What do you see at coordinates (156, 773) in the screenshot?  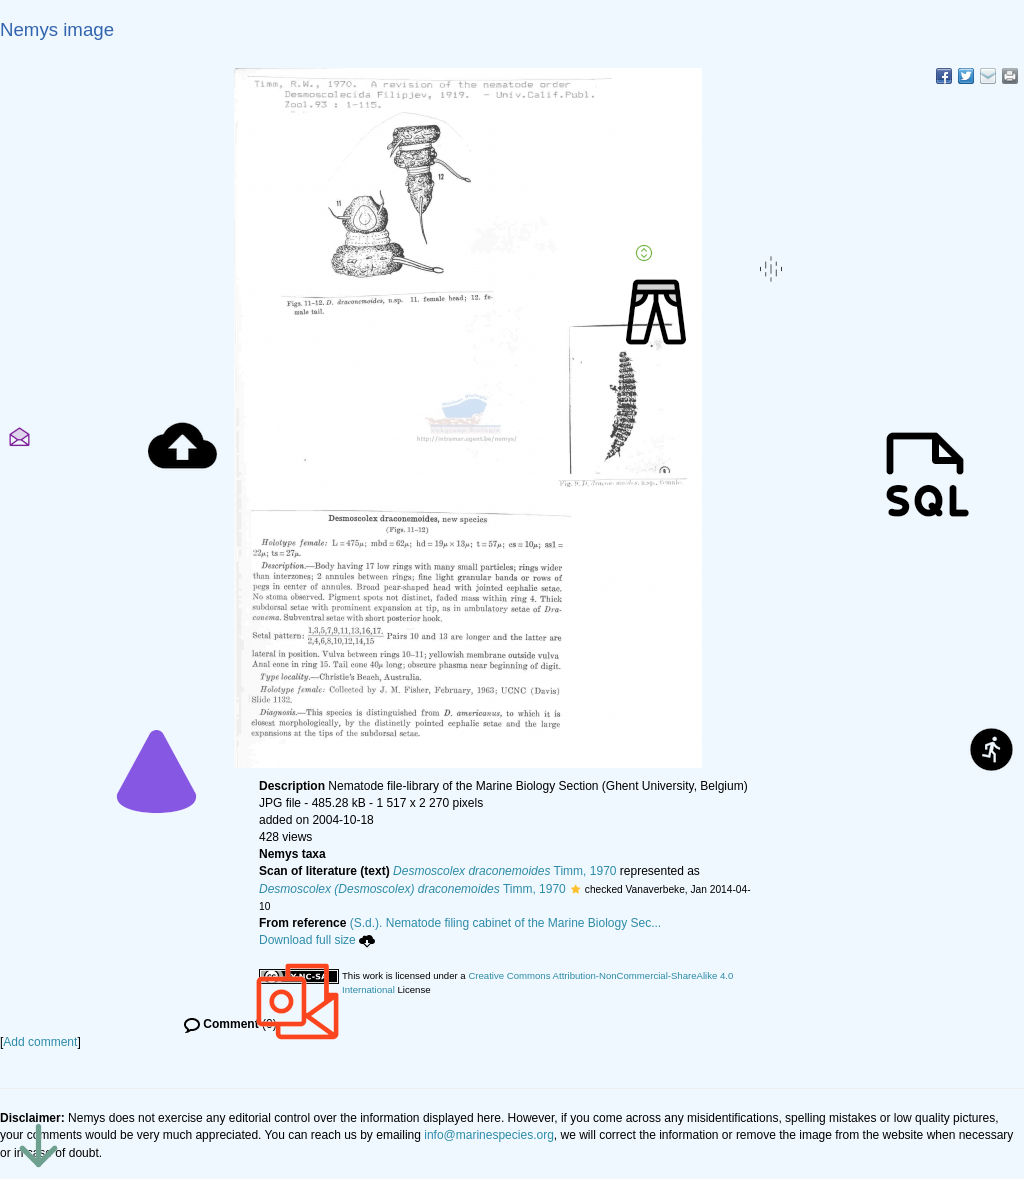 I see `indicates a traffic cone or construction zone` at bounding box center [156, 773].